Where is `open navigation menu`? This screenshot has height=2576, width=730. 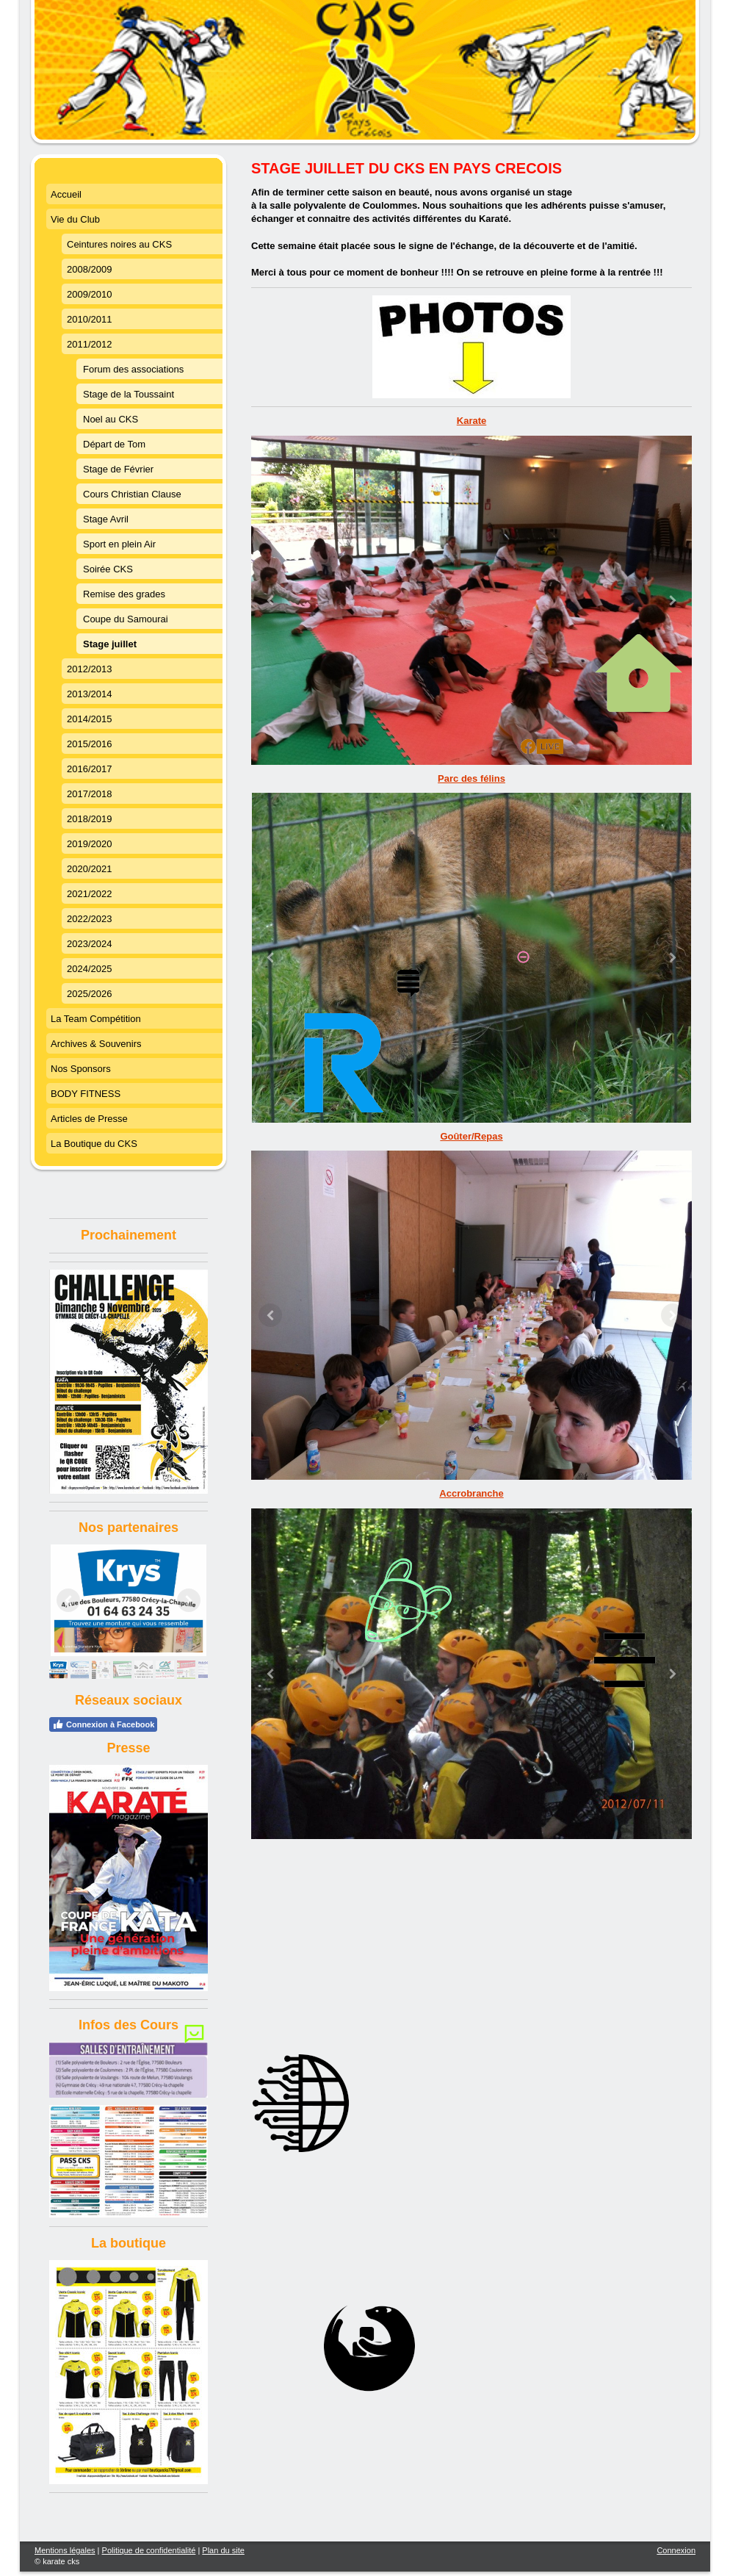 open navigation menu is located at coordinates (624, 1660).